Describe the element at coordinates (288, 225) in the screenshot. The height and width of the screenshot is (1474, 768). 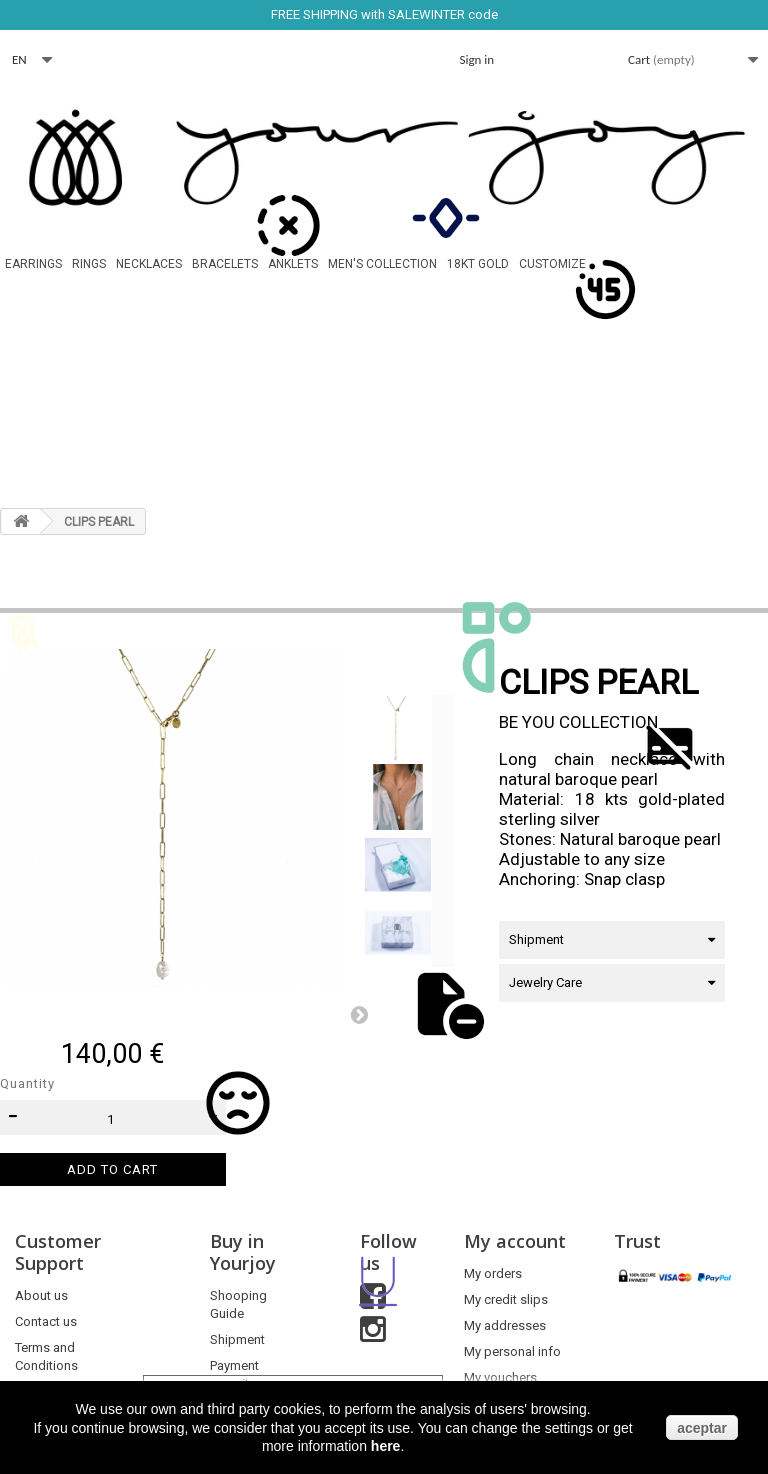
I see `cancel or stop a process in progress` at that location.